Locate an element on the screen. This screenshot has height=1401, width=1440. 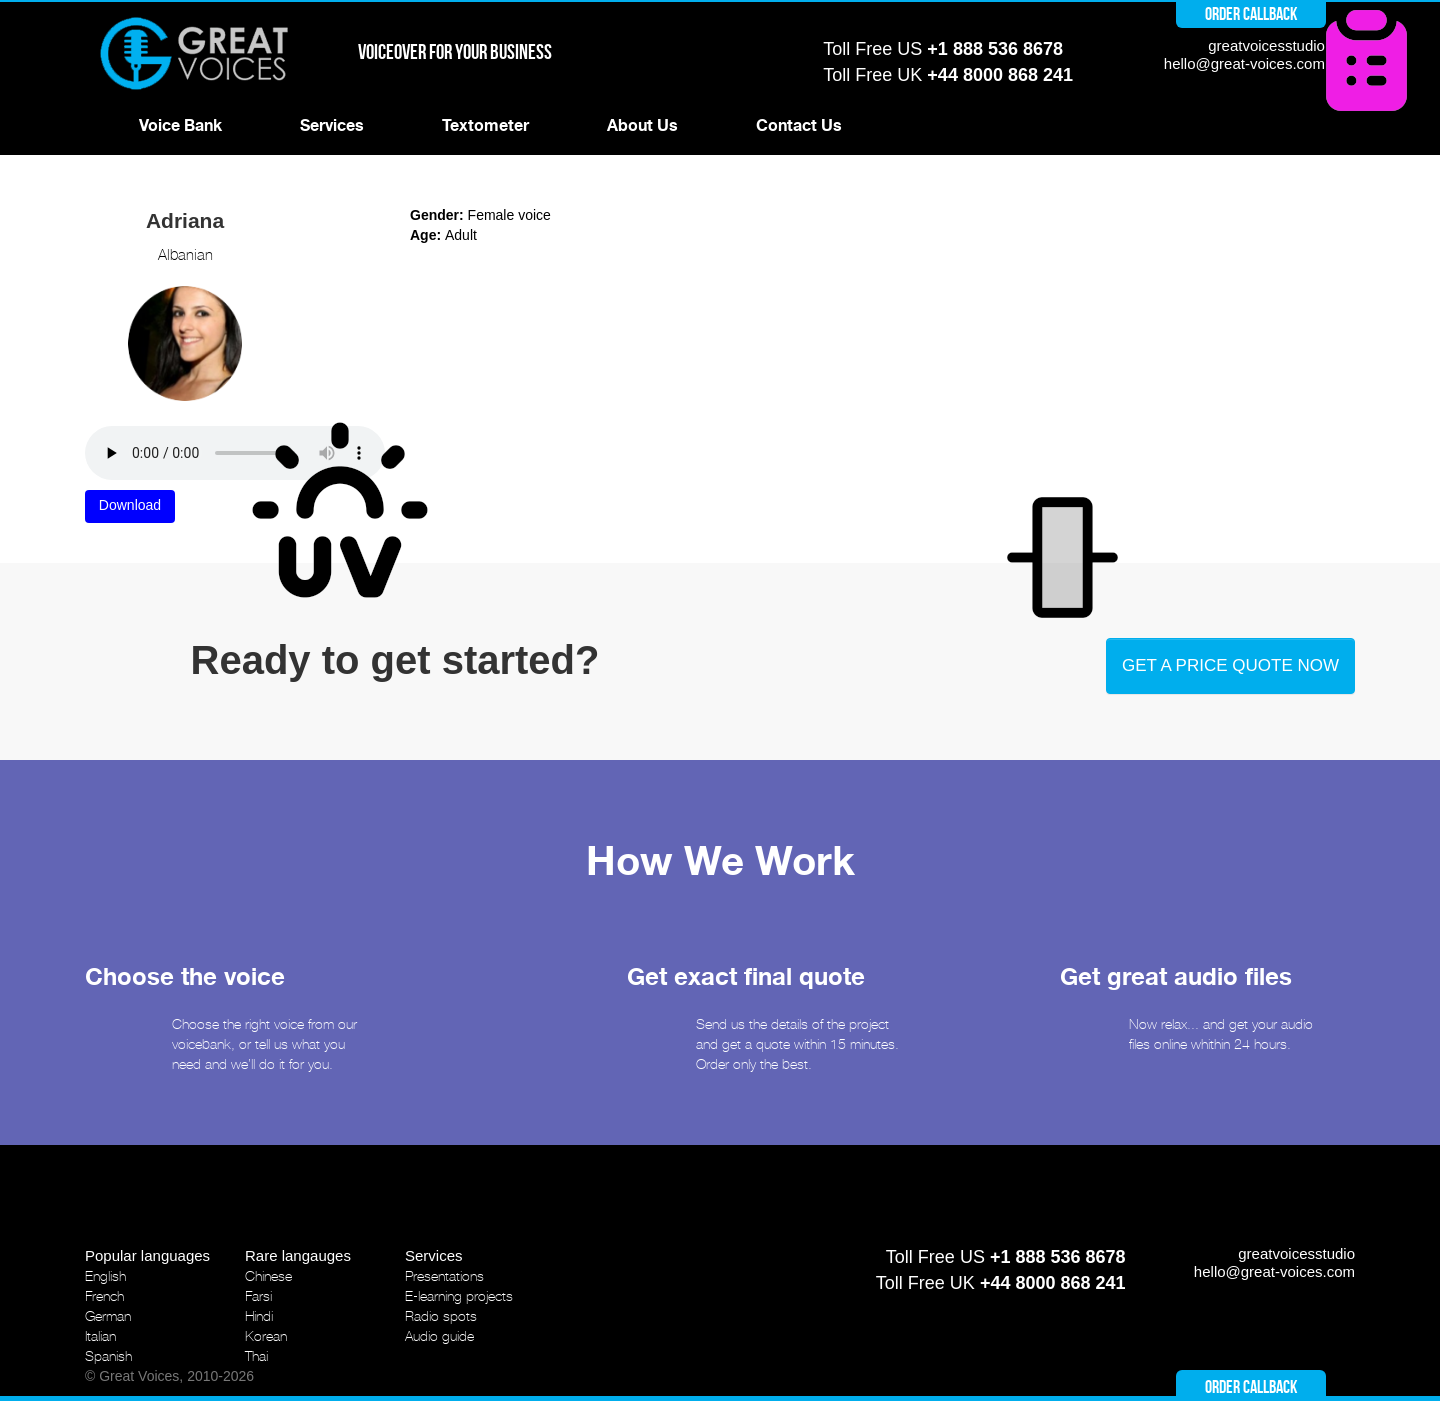
align object to vertical center is located at coordinates (1062, 557).